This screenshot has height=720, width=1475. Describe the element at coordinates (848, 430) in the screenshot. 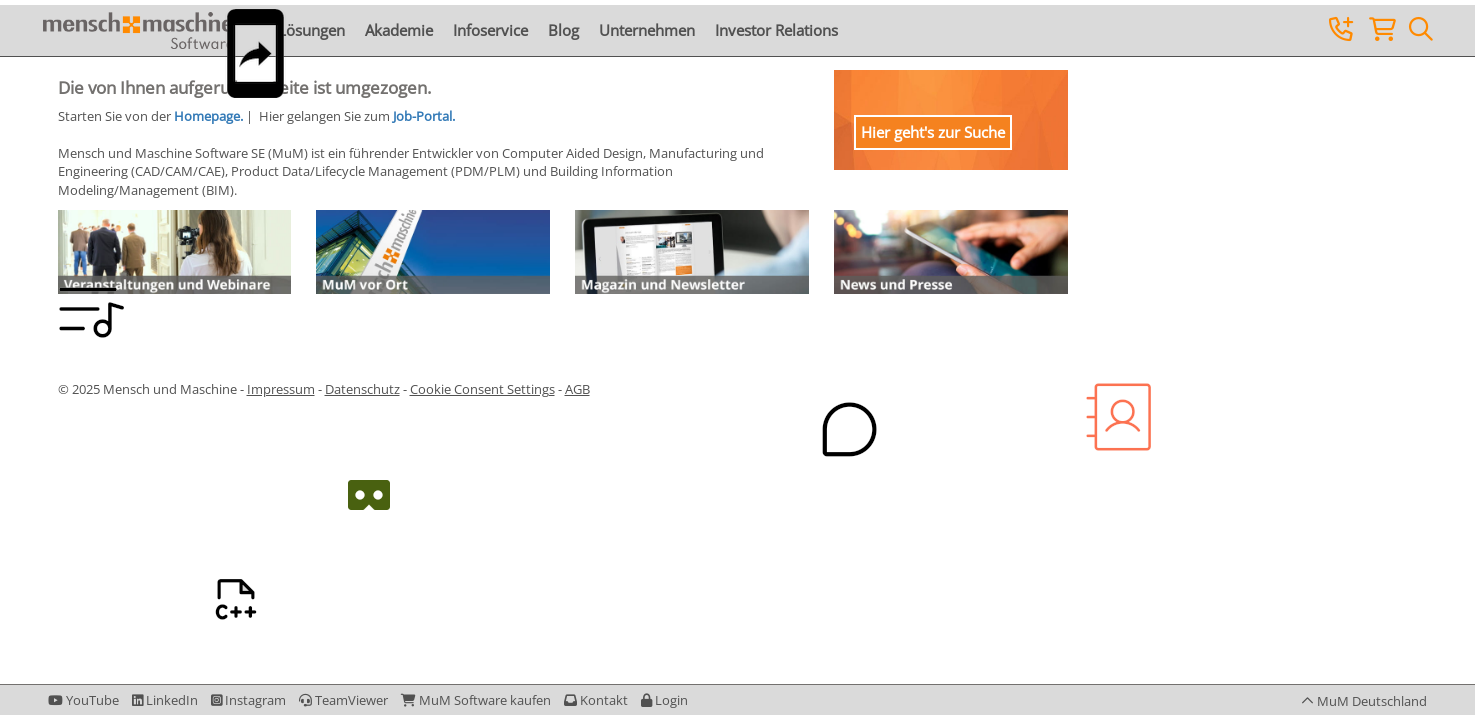

I see `open chat or messaging` at that location.